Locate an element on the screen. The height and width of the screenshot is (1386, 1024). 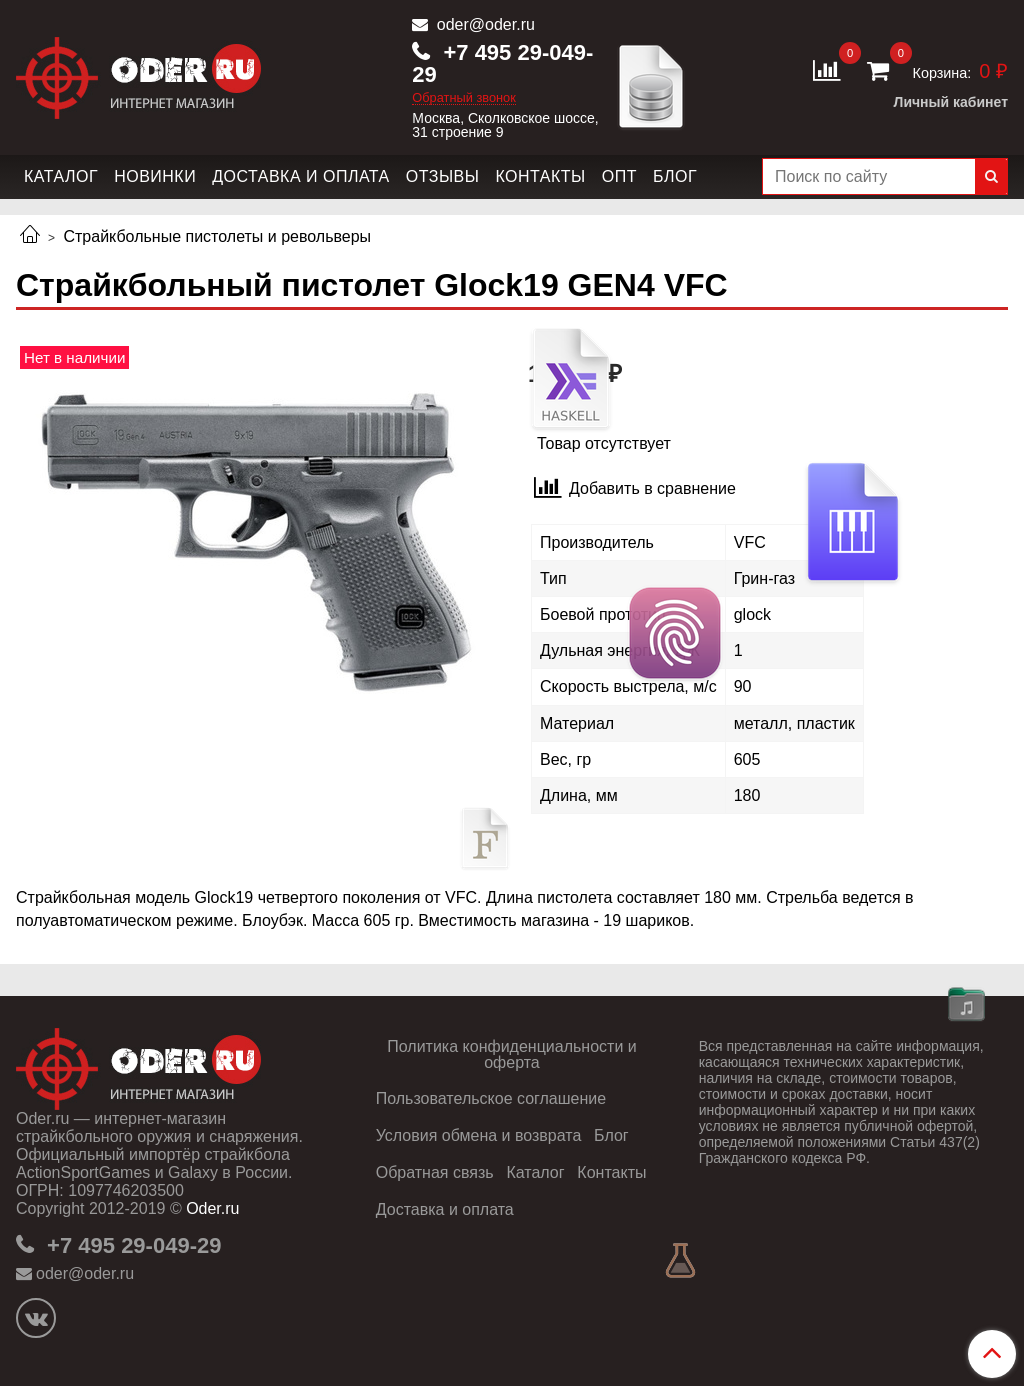
open your music folder is located at coordinates (966, 1003).